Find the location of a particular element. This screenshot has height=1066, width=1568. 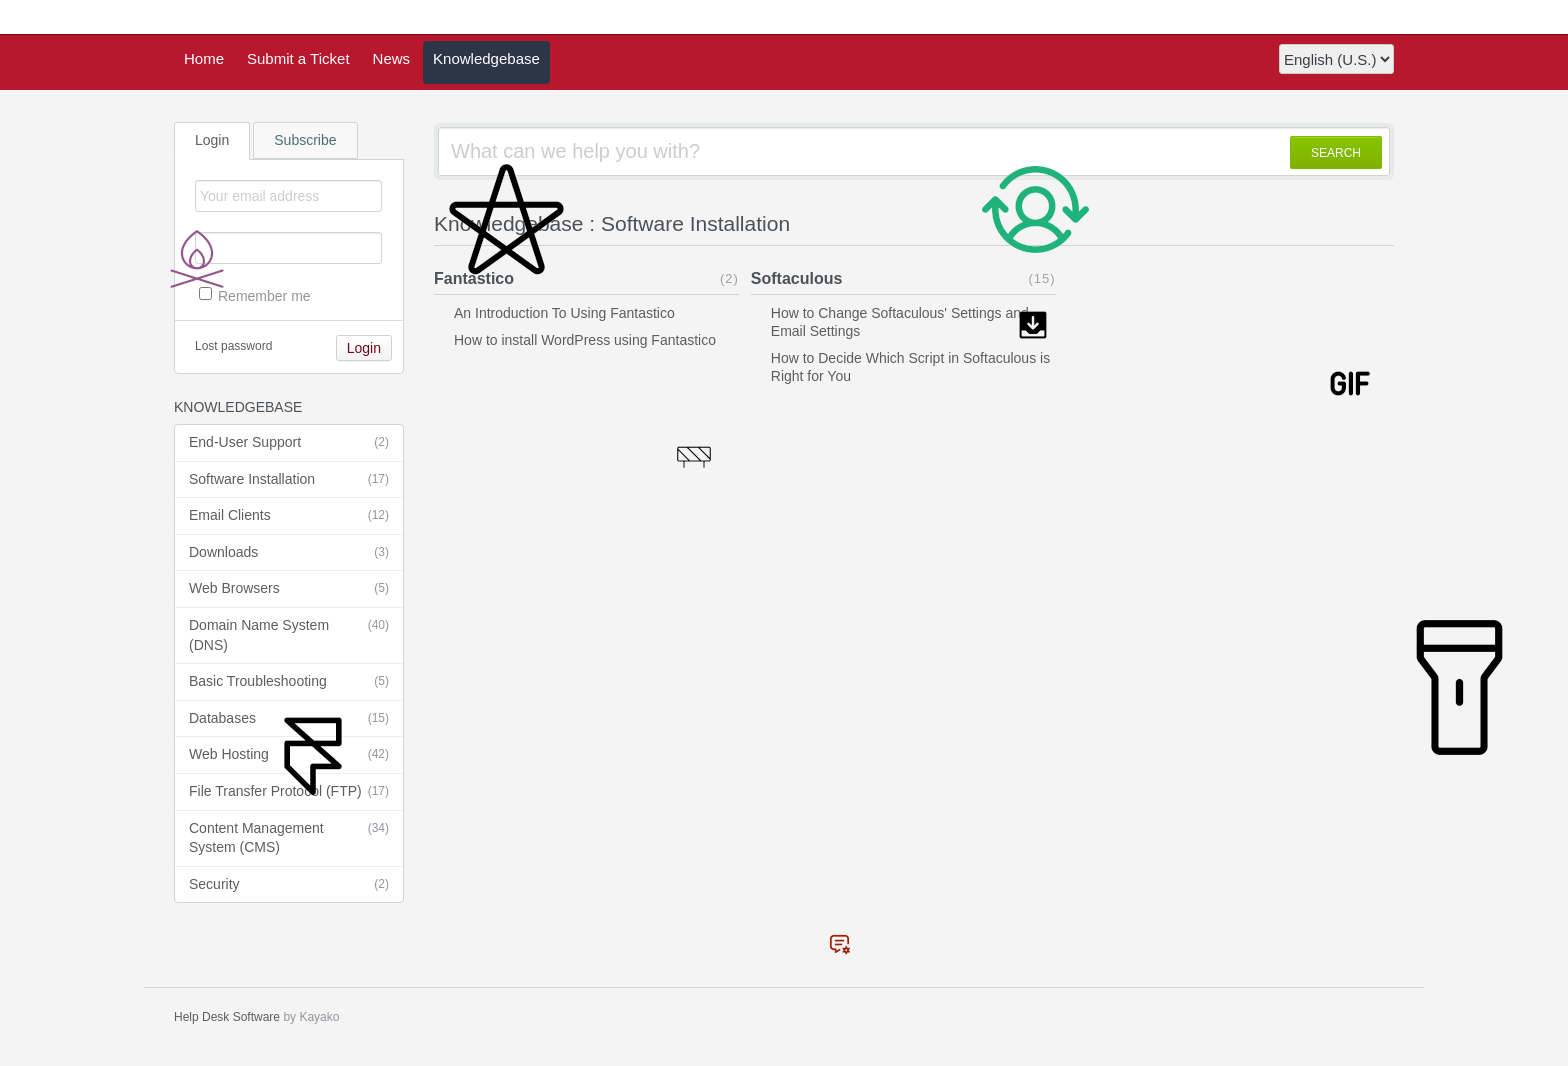

open framer app is located at coordinates (313, 752).